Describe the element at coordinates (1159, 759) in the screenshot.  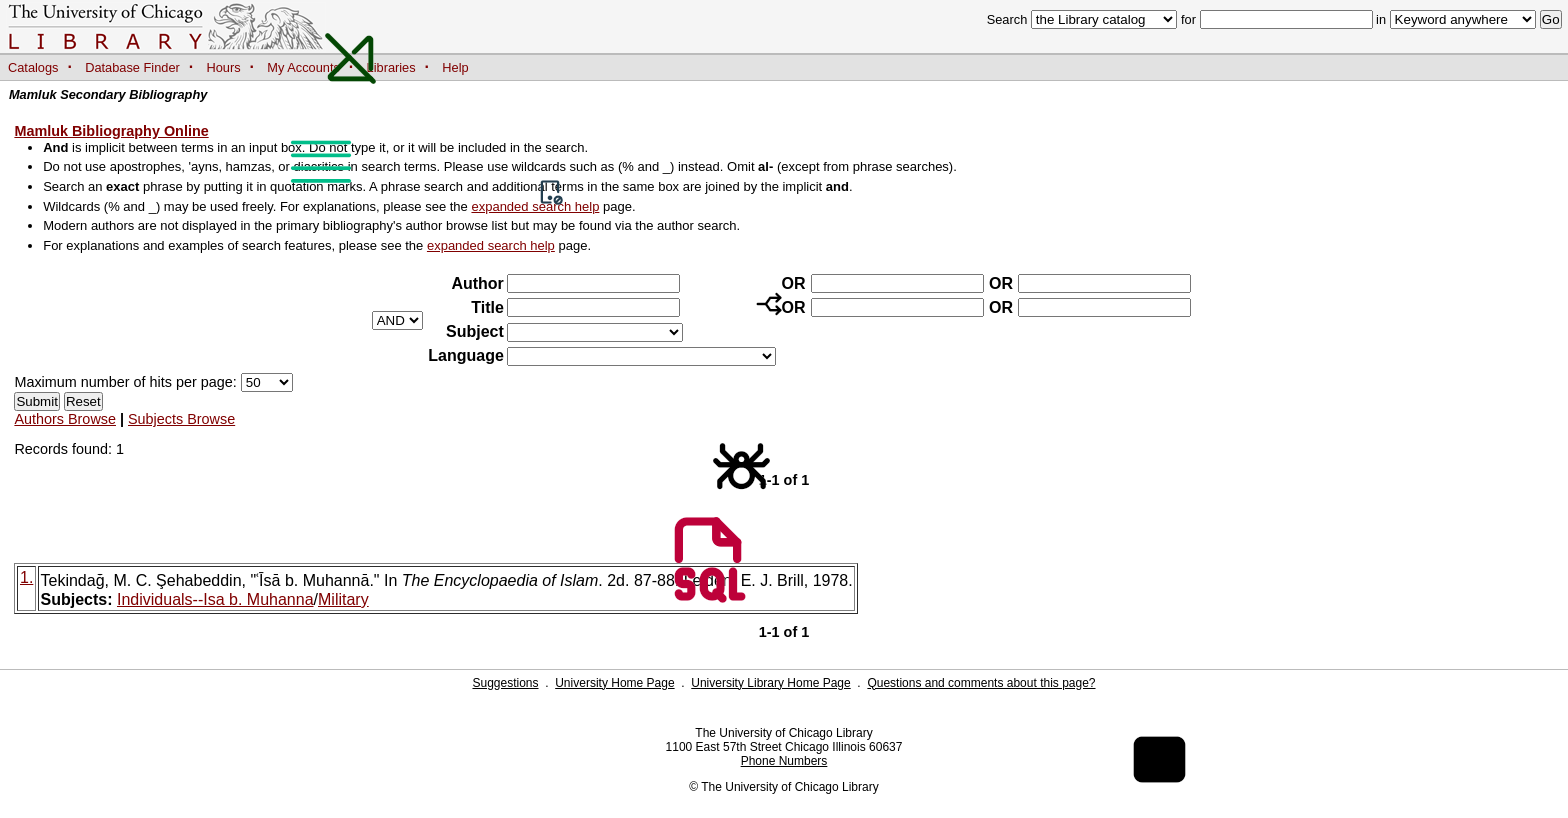
I see `crop image to 5:4 aspect ratio` at that location.